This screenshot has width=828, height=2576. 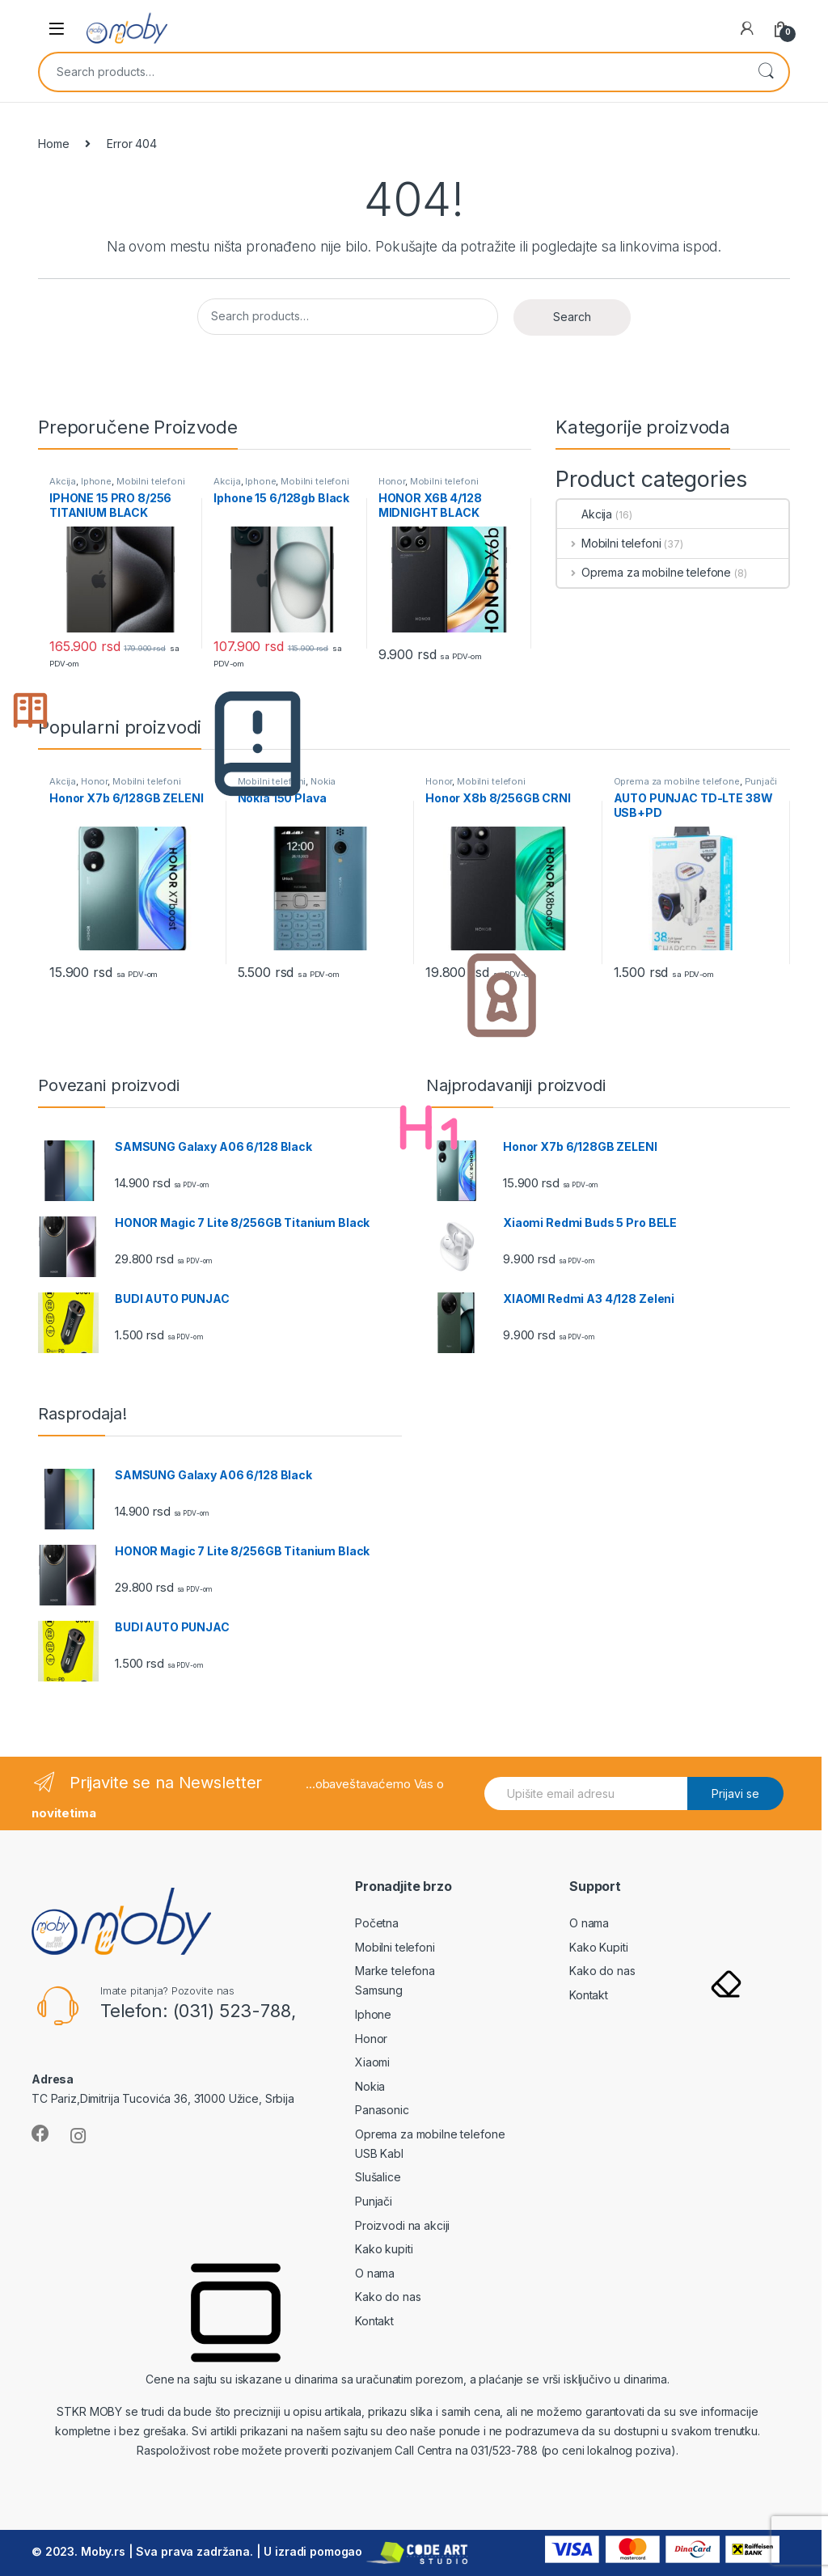 What do you see at coordinates (501, 995) in the screenshot?
I see `view certified or verified document` at bounding box center [501, 995].